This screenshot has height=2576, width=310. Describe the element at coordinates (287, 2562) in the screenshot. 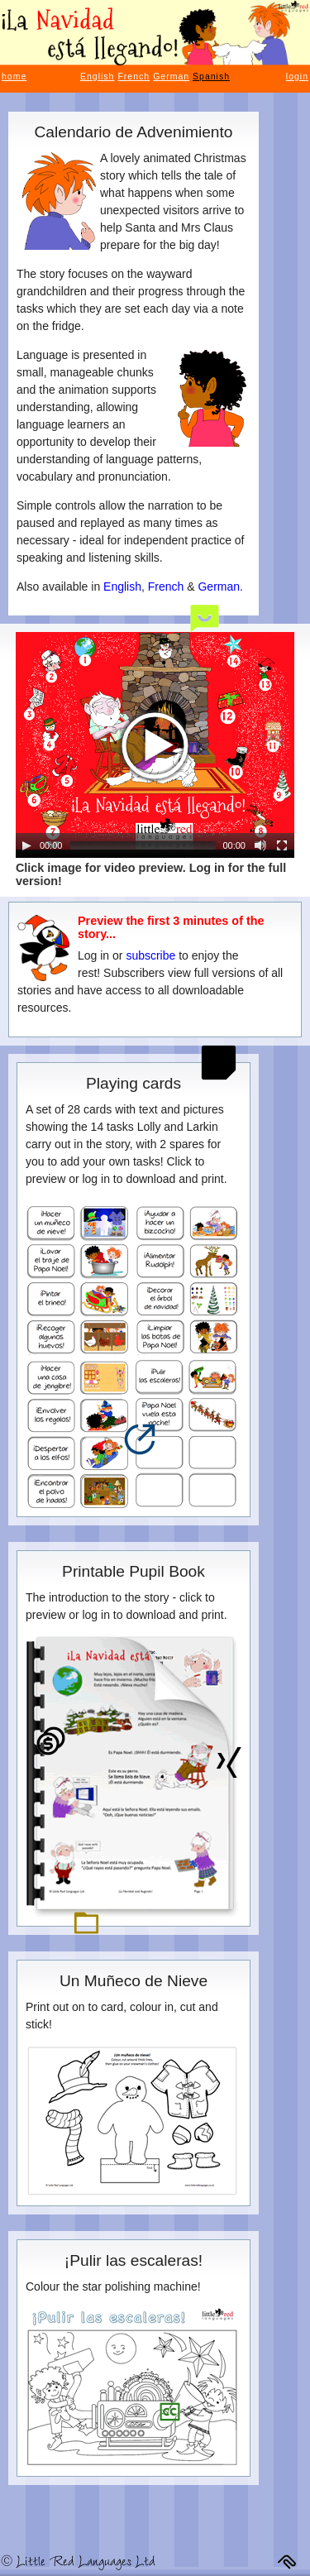

I see `rumahweb company logo` at that location.